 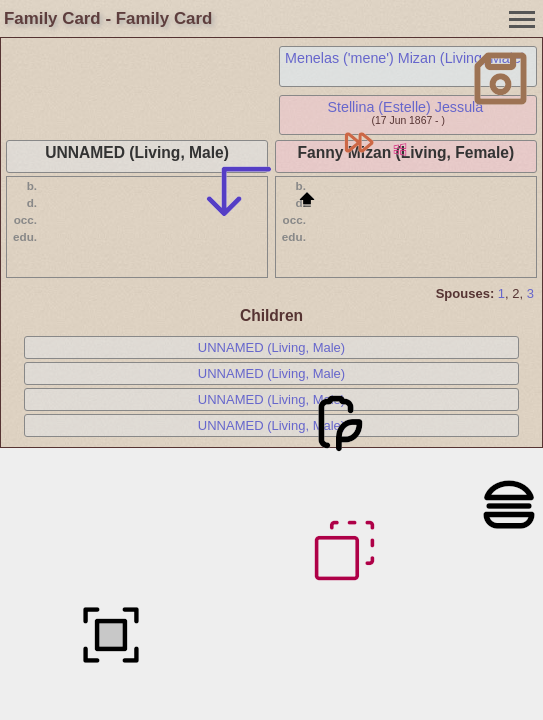 What do you see at coordinates (357, 142) in the screenshot?
I see `fast forward media playback` at bounding box center [357, 142].